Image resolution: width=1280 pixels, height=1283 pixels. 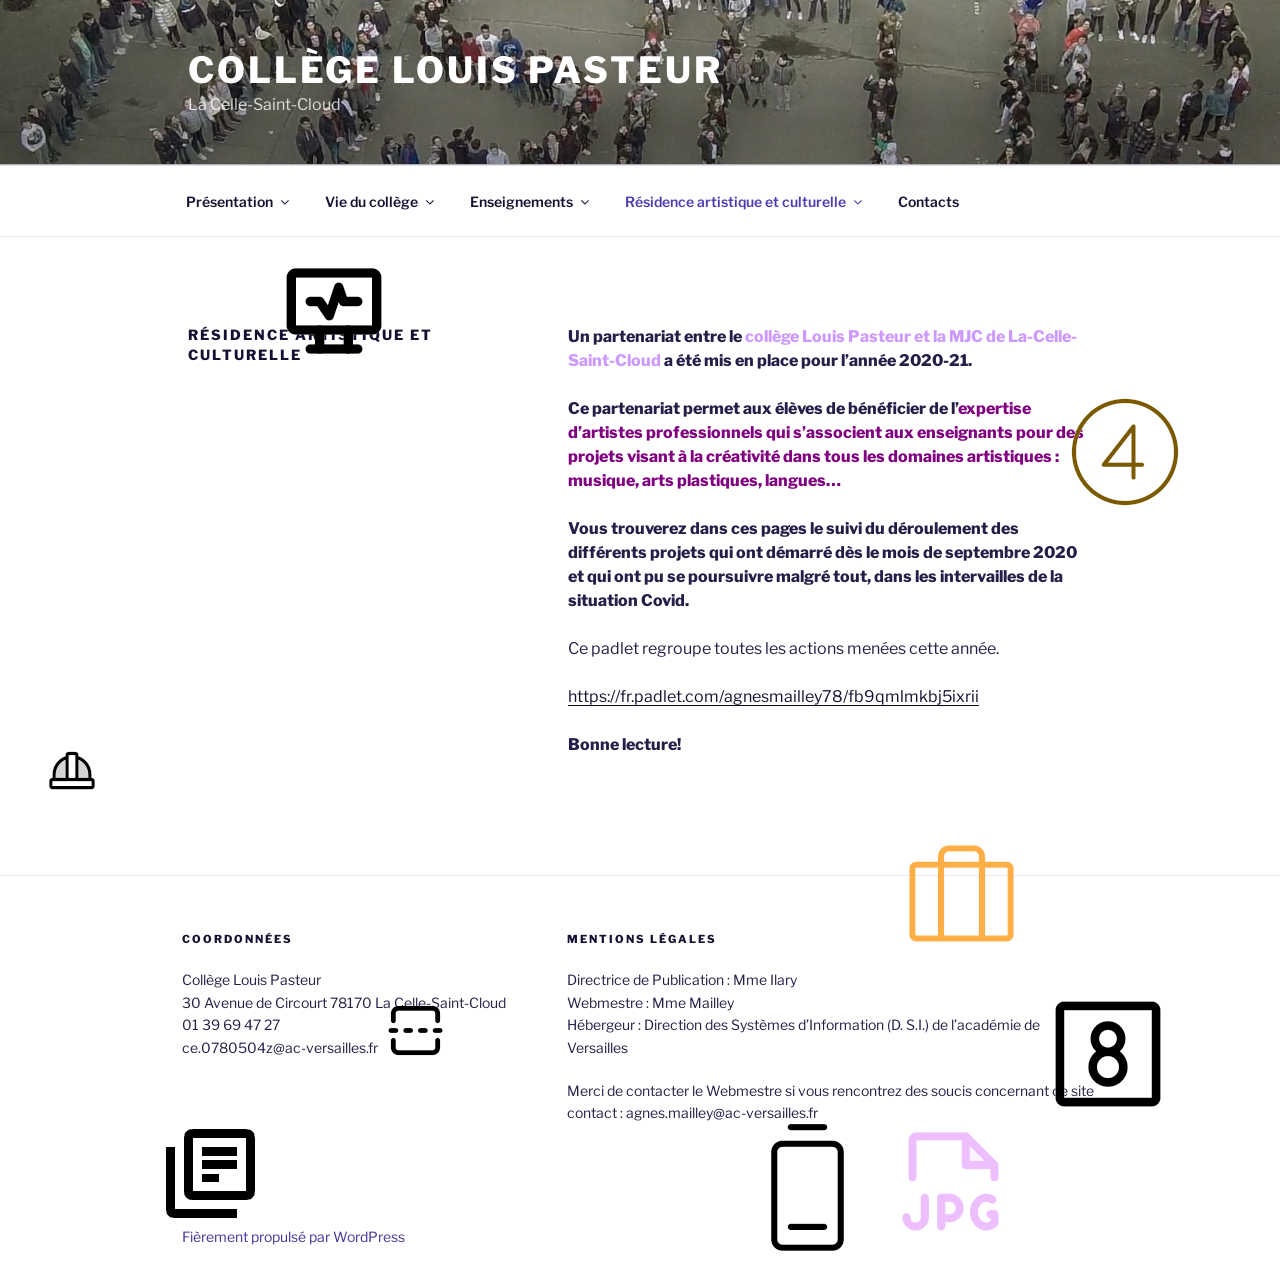 I want to click on access travel or trip details, so click(x=961, y=897).